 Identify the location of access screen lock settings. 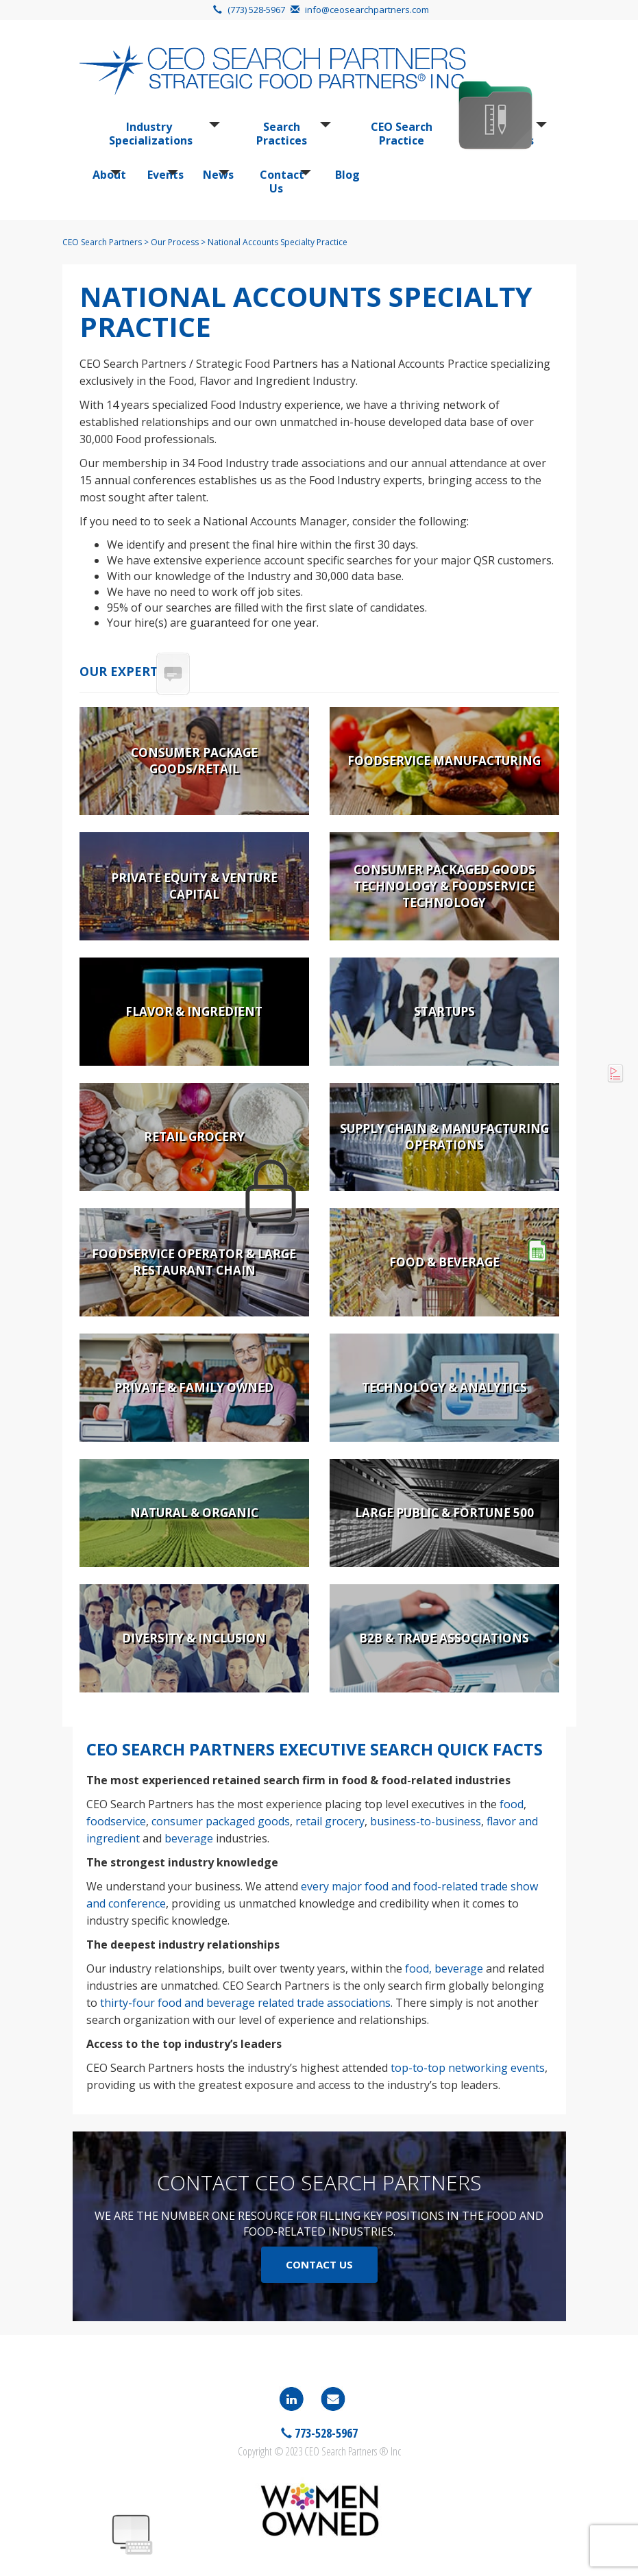
(271, 1193).